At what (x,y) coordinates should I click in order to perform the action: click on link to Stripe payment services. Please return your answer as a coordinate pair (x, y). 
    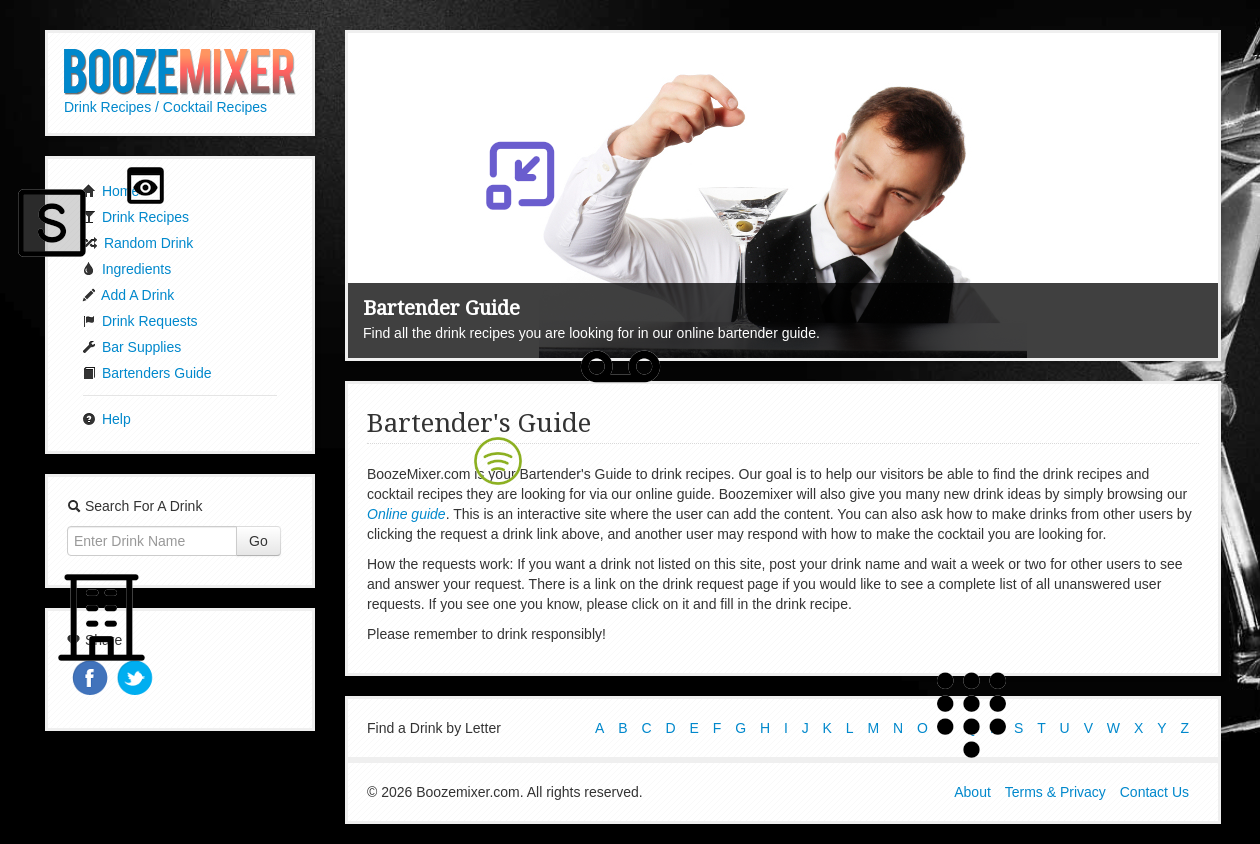
    Looking at the image, I should click on (52, 223).